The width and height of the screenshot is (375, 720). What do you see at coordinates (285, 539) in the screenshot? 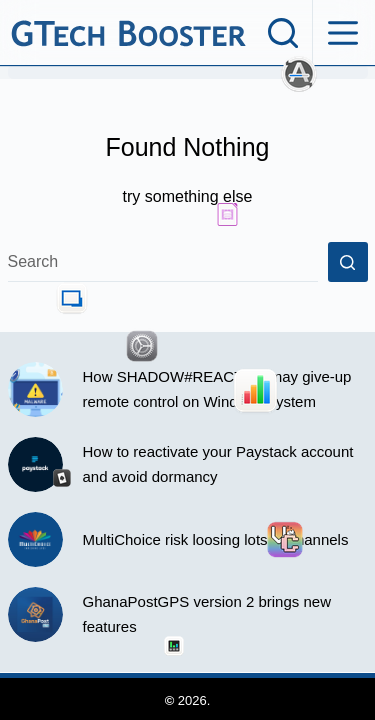
I see `open vesktop, a discord client mod` at bounding box center [285, 539].